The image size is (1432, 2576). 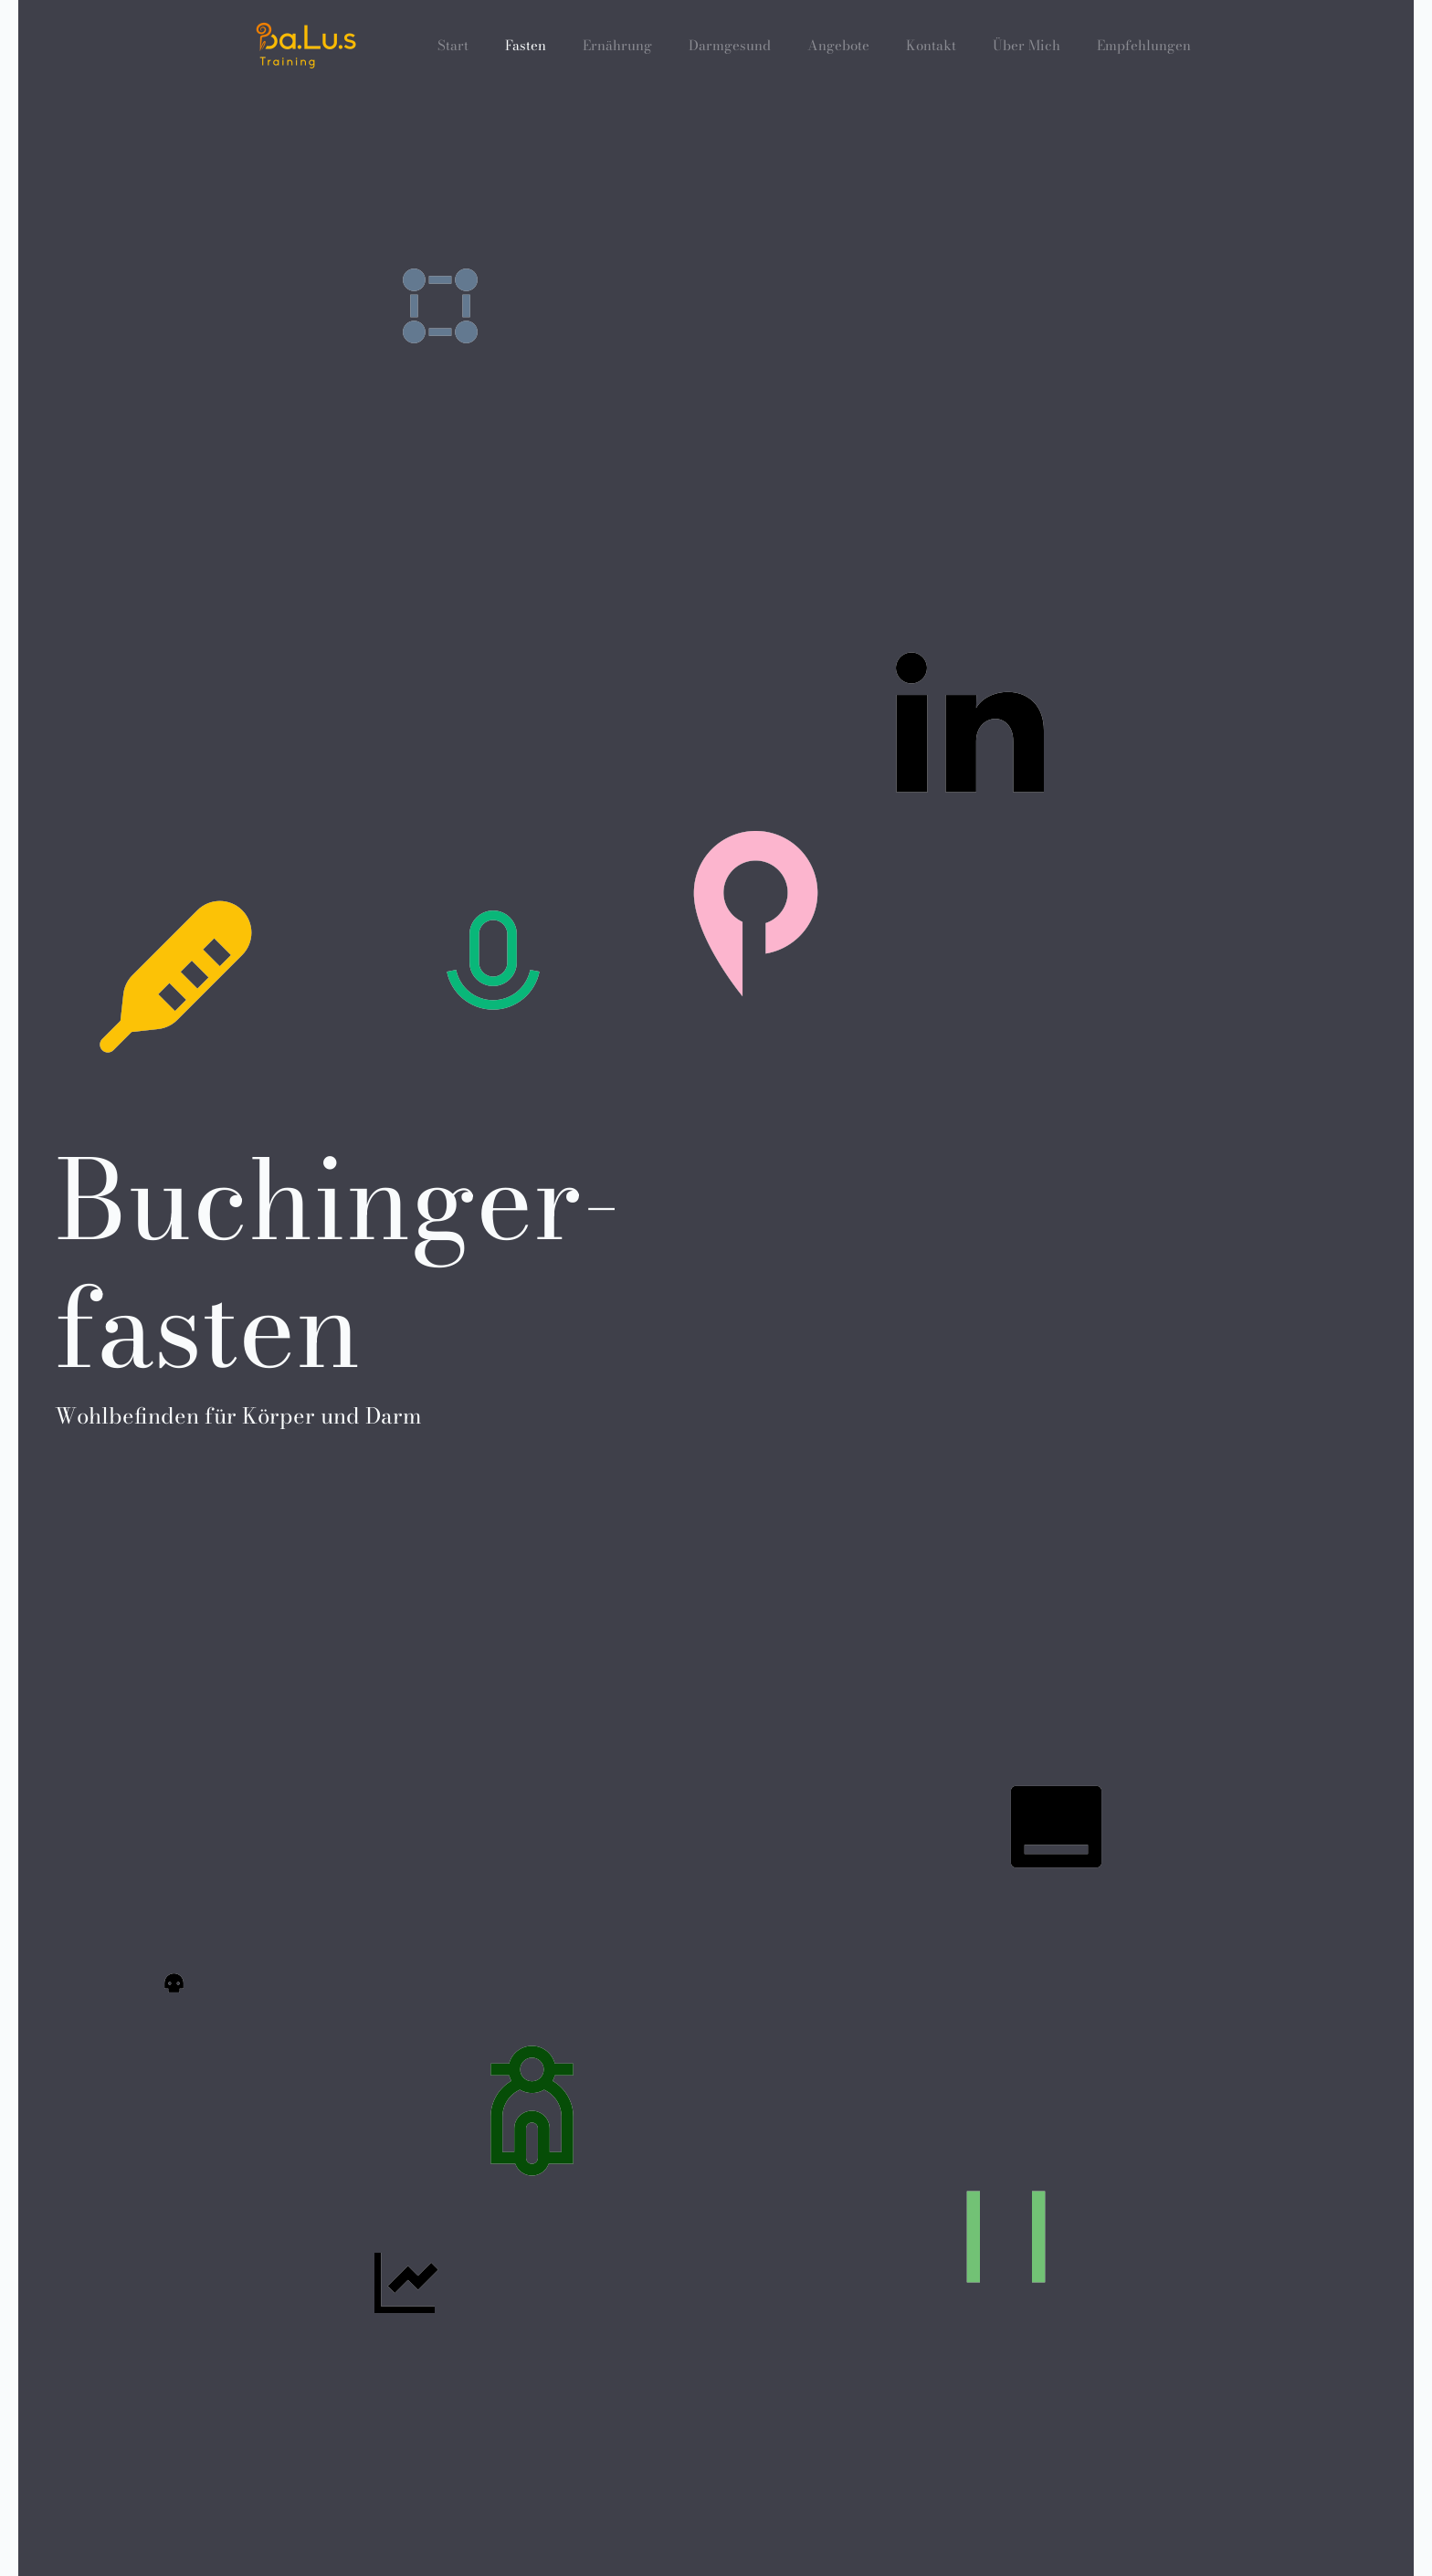 What do you see at coordinates (440, 306) in the screenshot?
I see `access shape tools or vector editing` at bounding box center [440, 306].